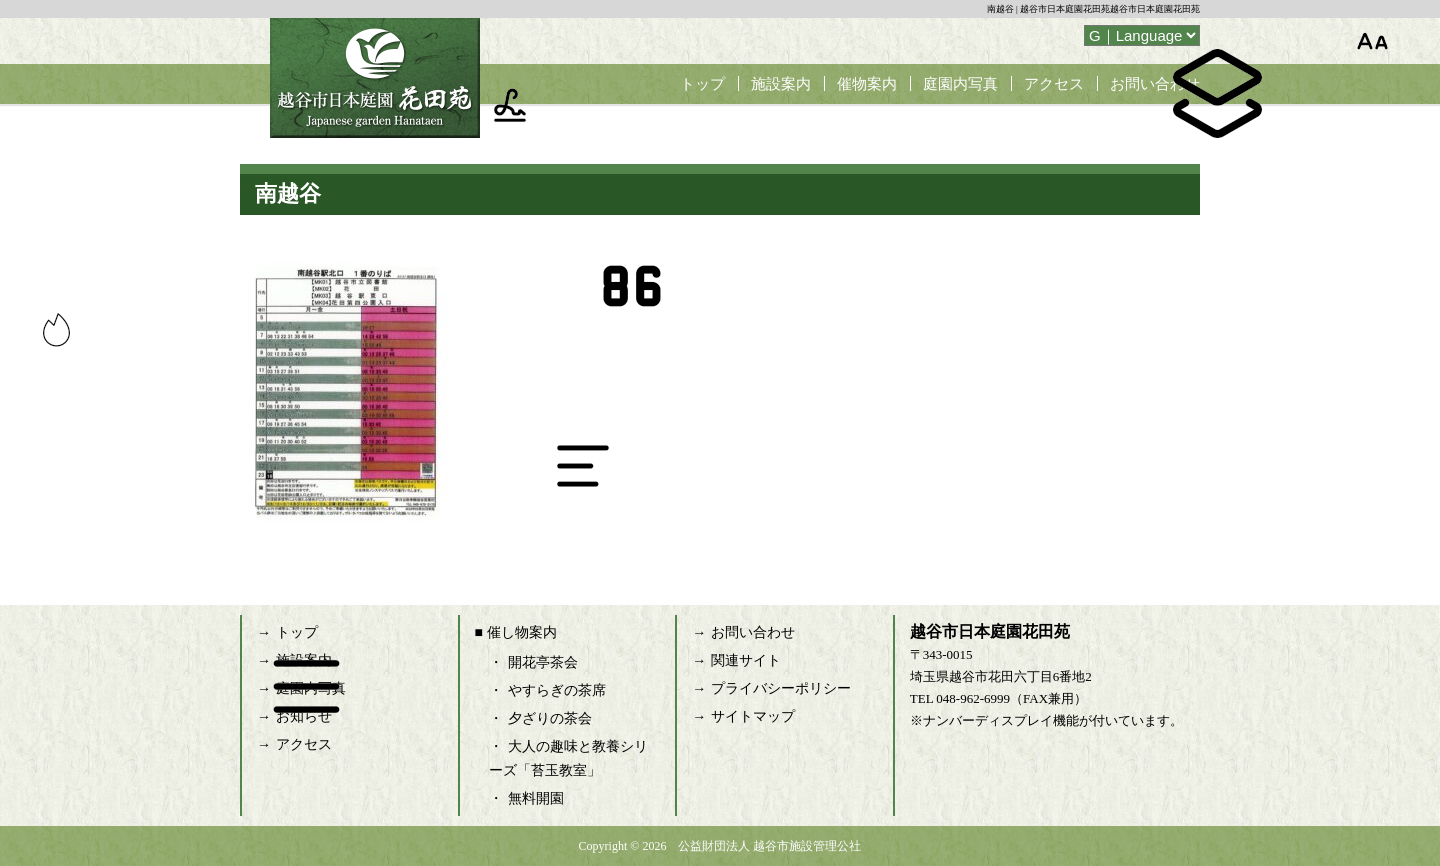 The height and width of the screenshot is (866, 1440). I want to click on adjust text size settings, so click(1372, 42).